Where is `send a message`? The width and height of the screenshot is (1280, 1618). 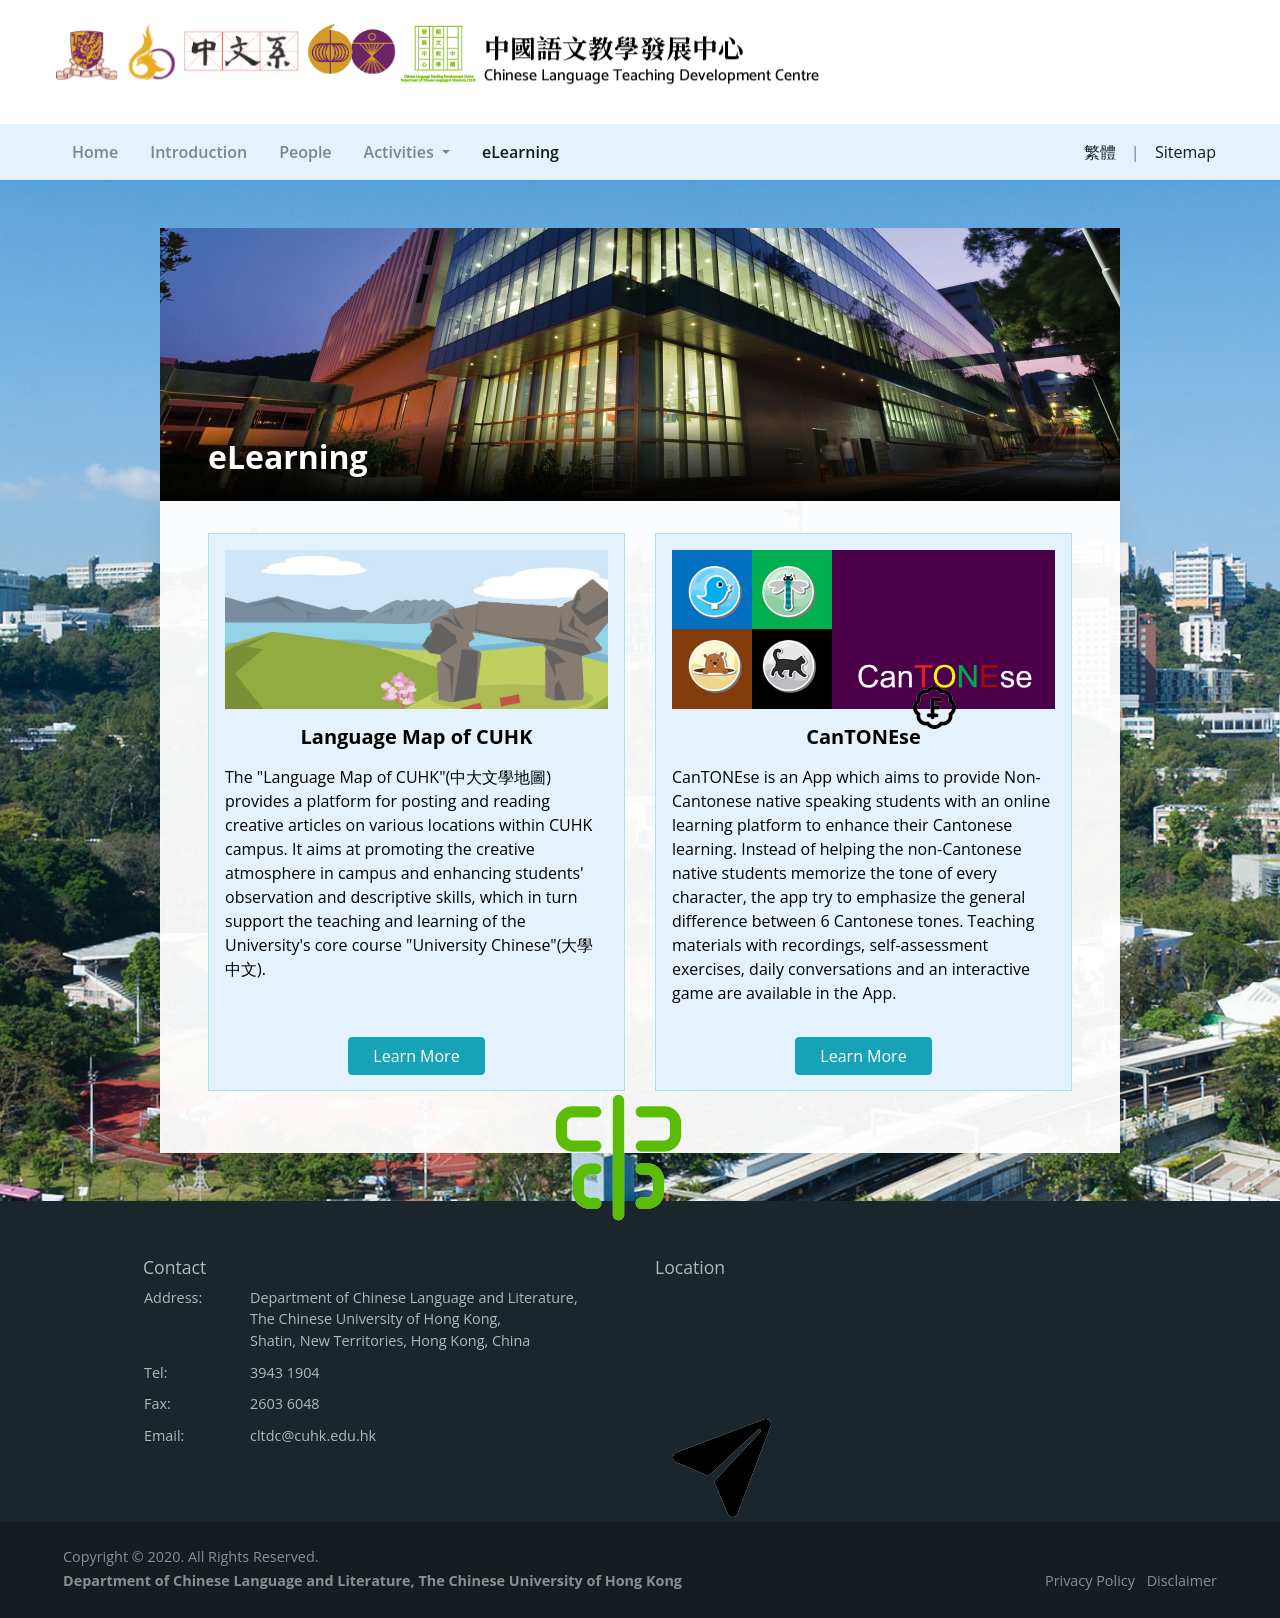
send a message is located at coordinates (722, 1468).